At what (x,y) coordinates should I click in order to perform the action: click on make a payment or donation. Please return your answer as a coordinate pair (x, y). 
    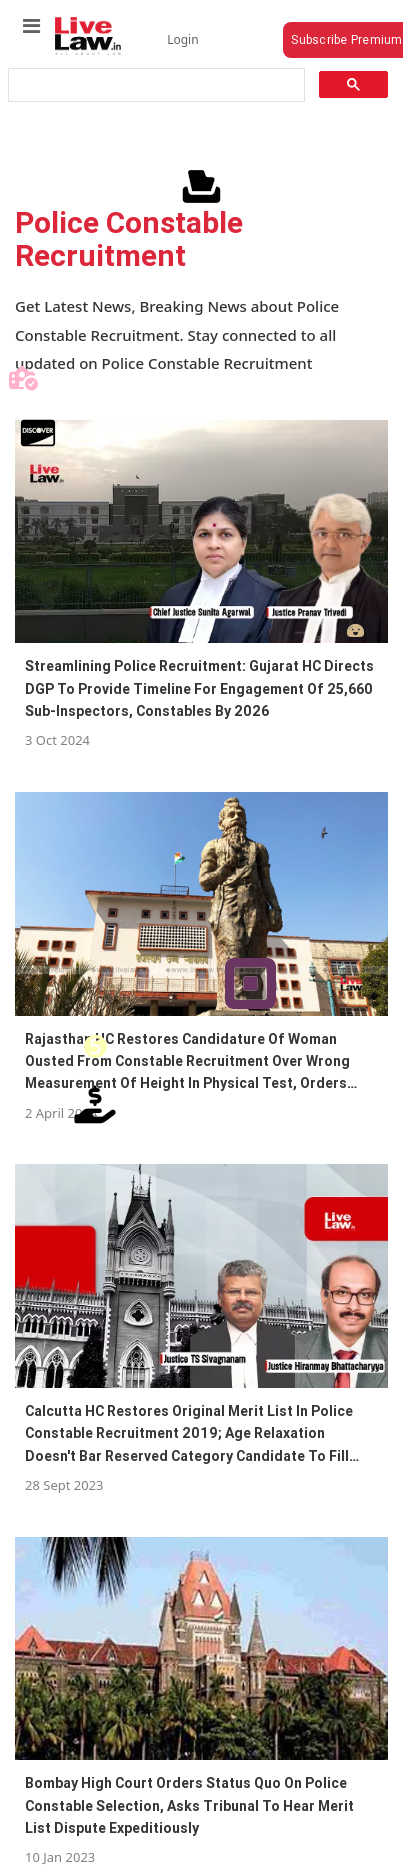
    Looking at the image, I should click on (95, 1105).